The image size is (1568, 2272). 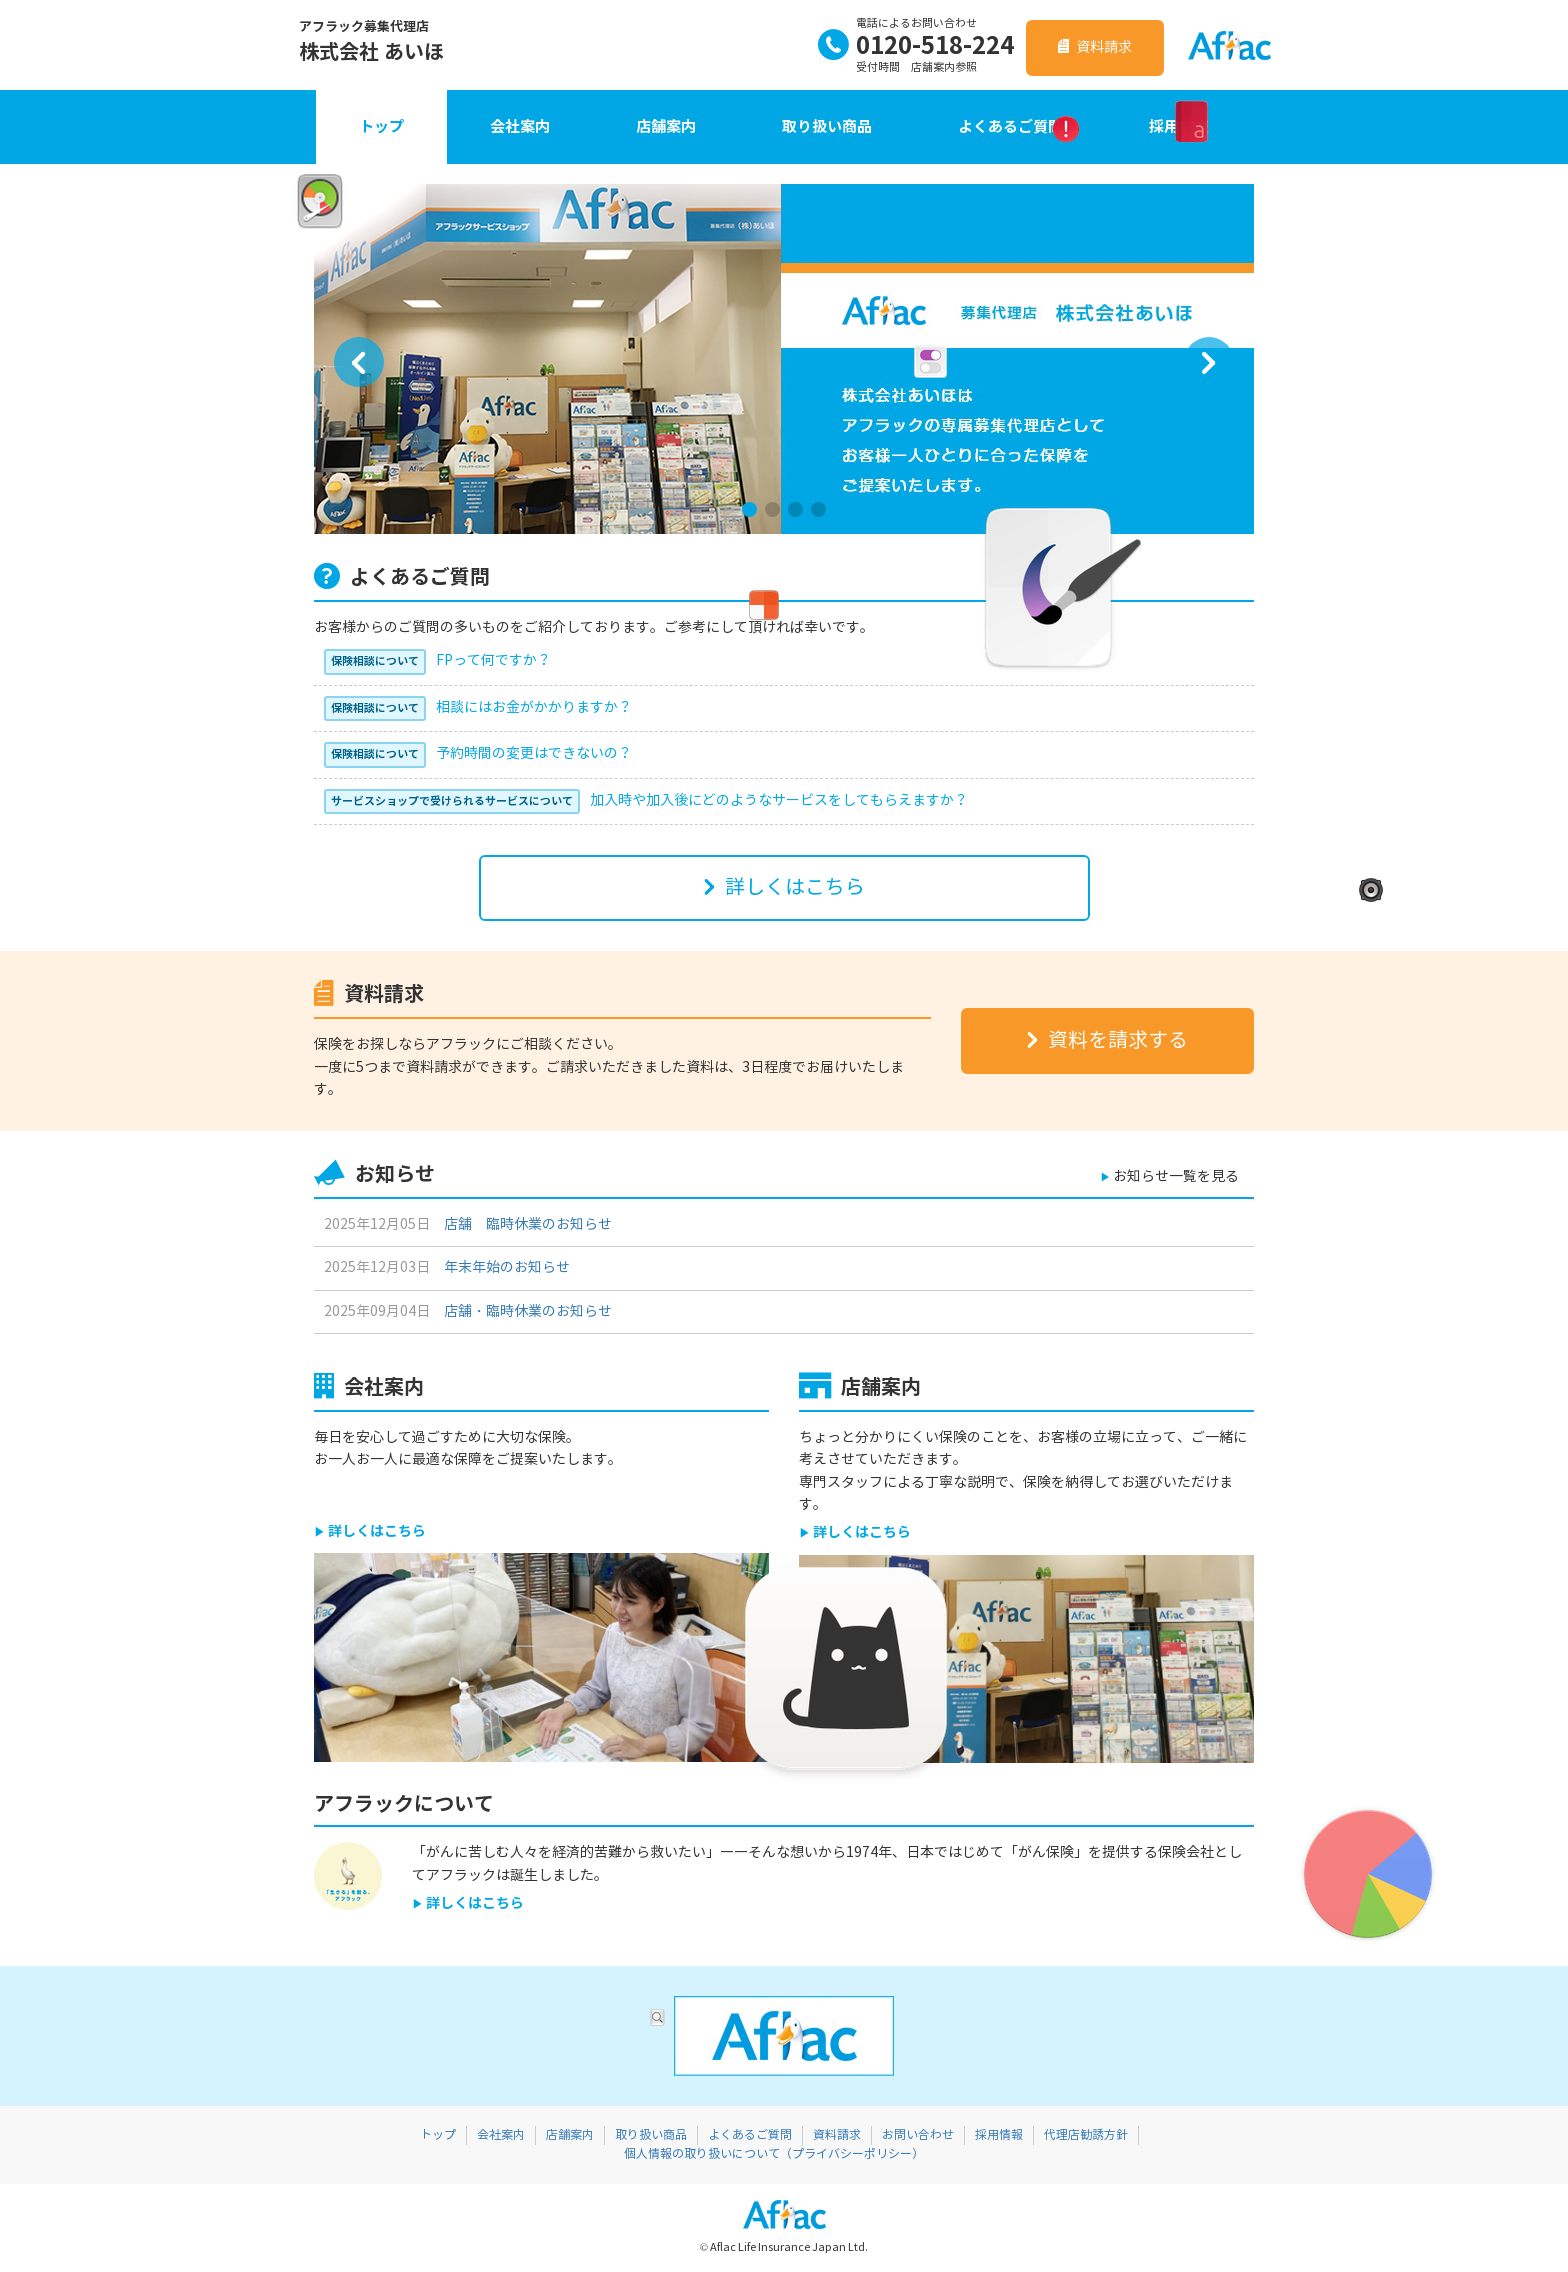 What do you see at coordinates (846, 1668) in the screenshot?
I see `open the Clash proxy app` at bounding box center [846, 1668].